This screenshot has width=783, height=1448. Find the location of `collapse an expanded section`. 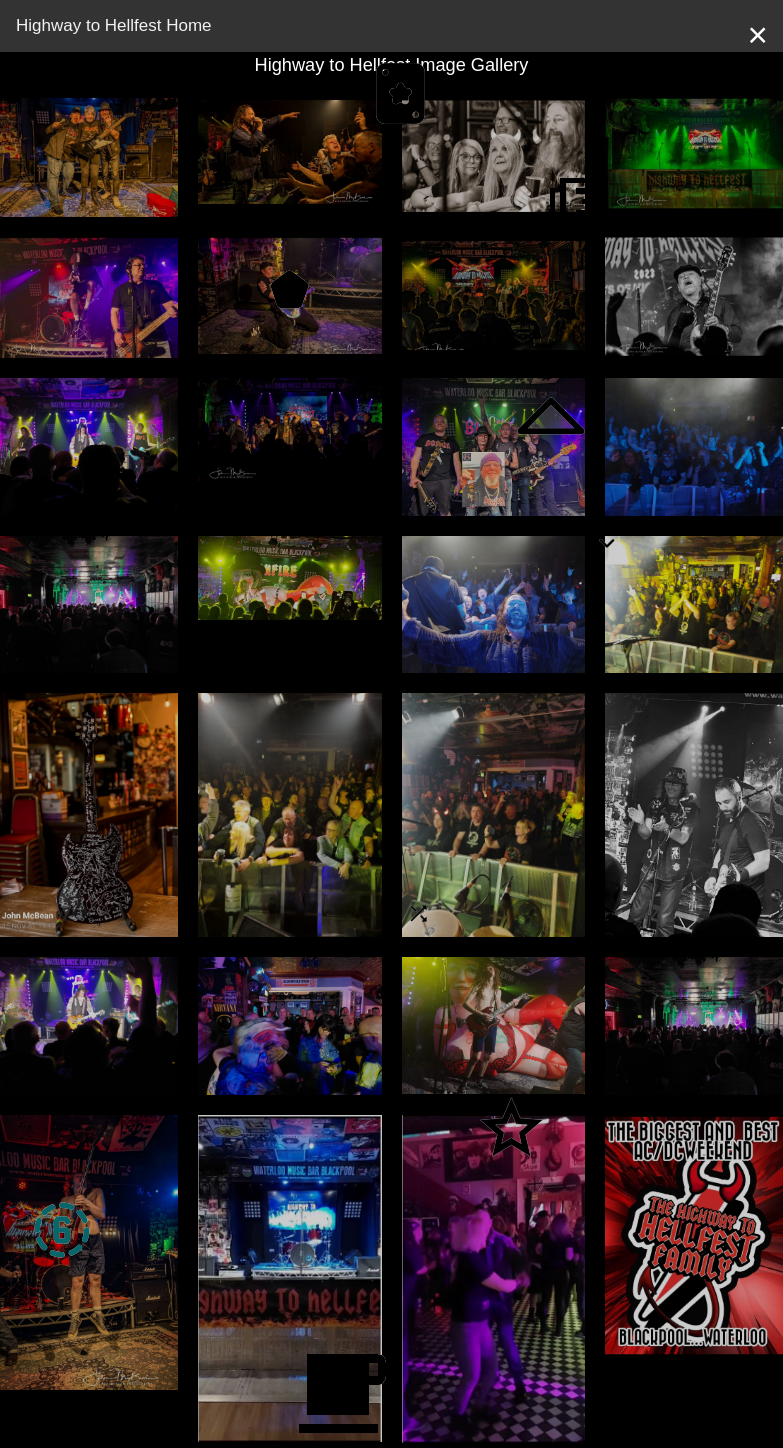

collapse an expanded section is located at coordinates (551, 419).